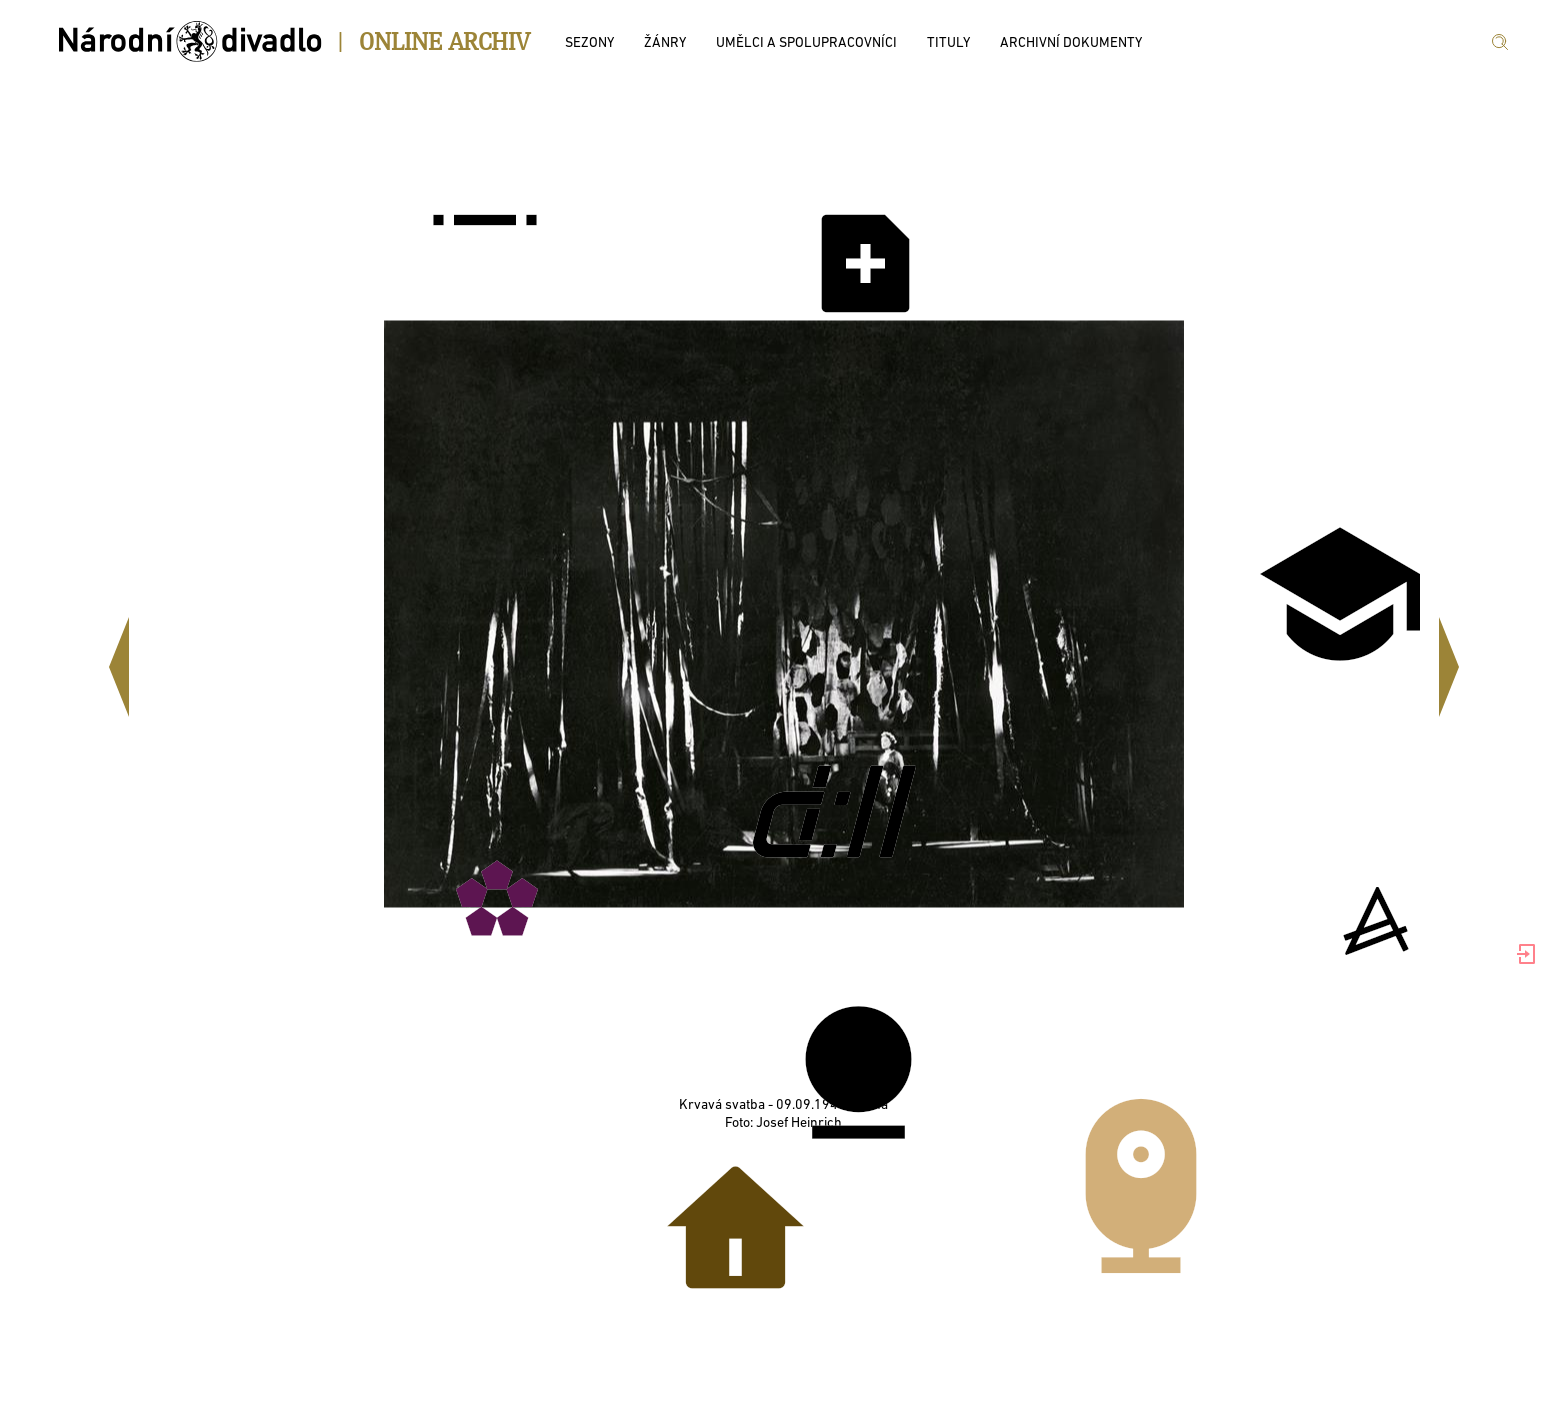 The height and width of the screenshot is (1410, 1568). Describe the element at coordinates (1527, 954) in the screenshot. I see `log in to your account` at that location.